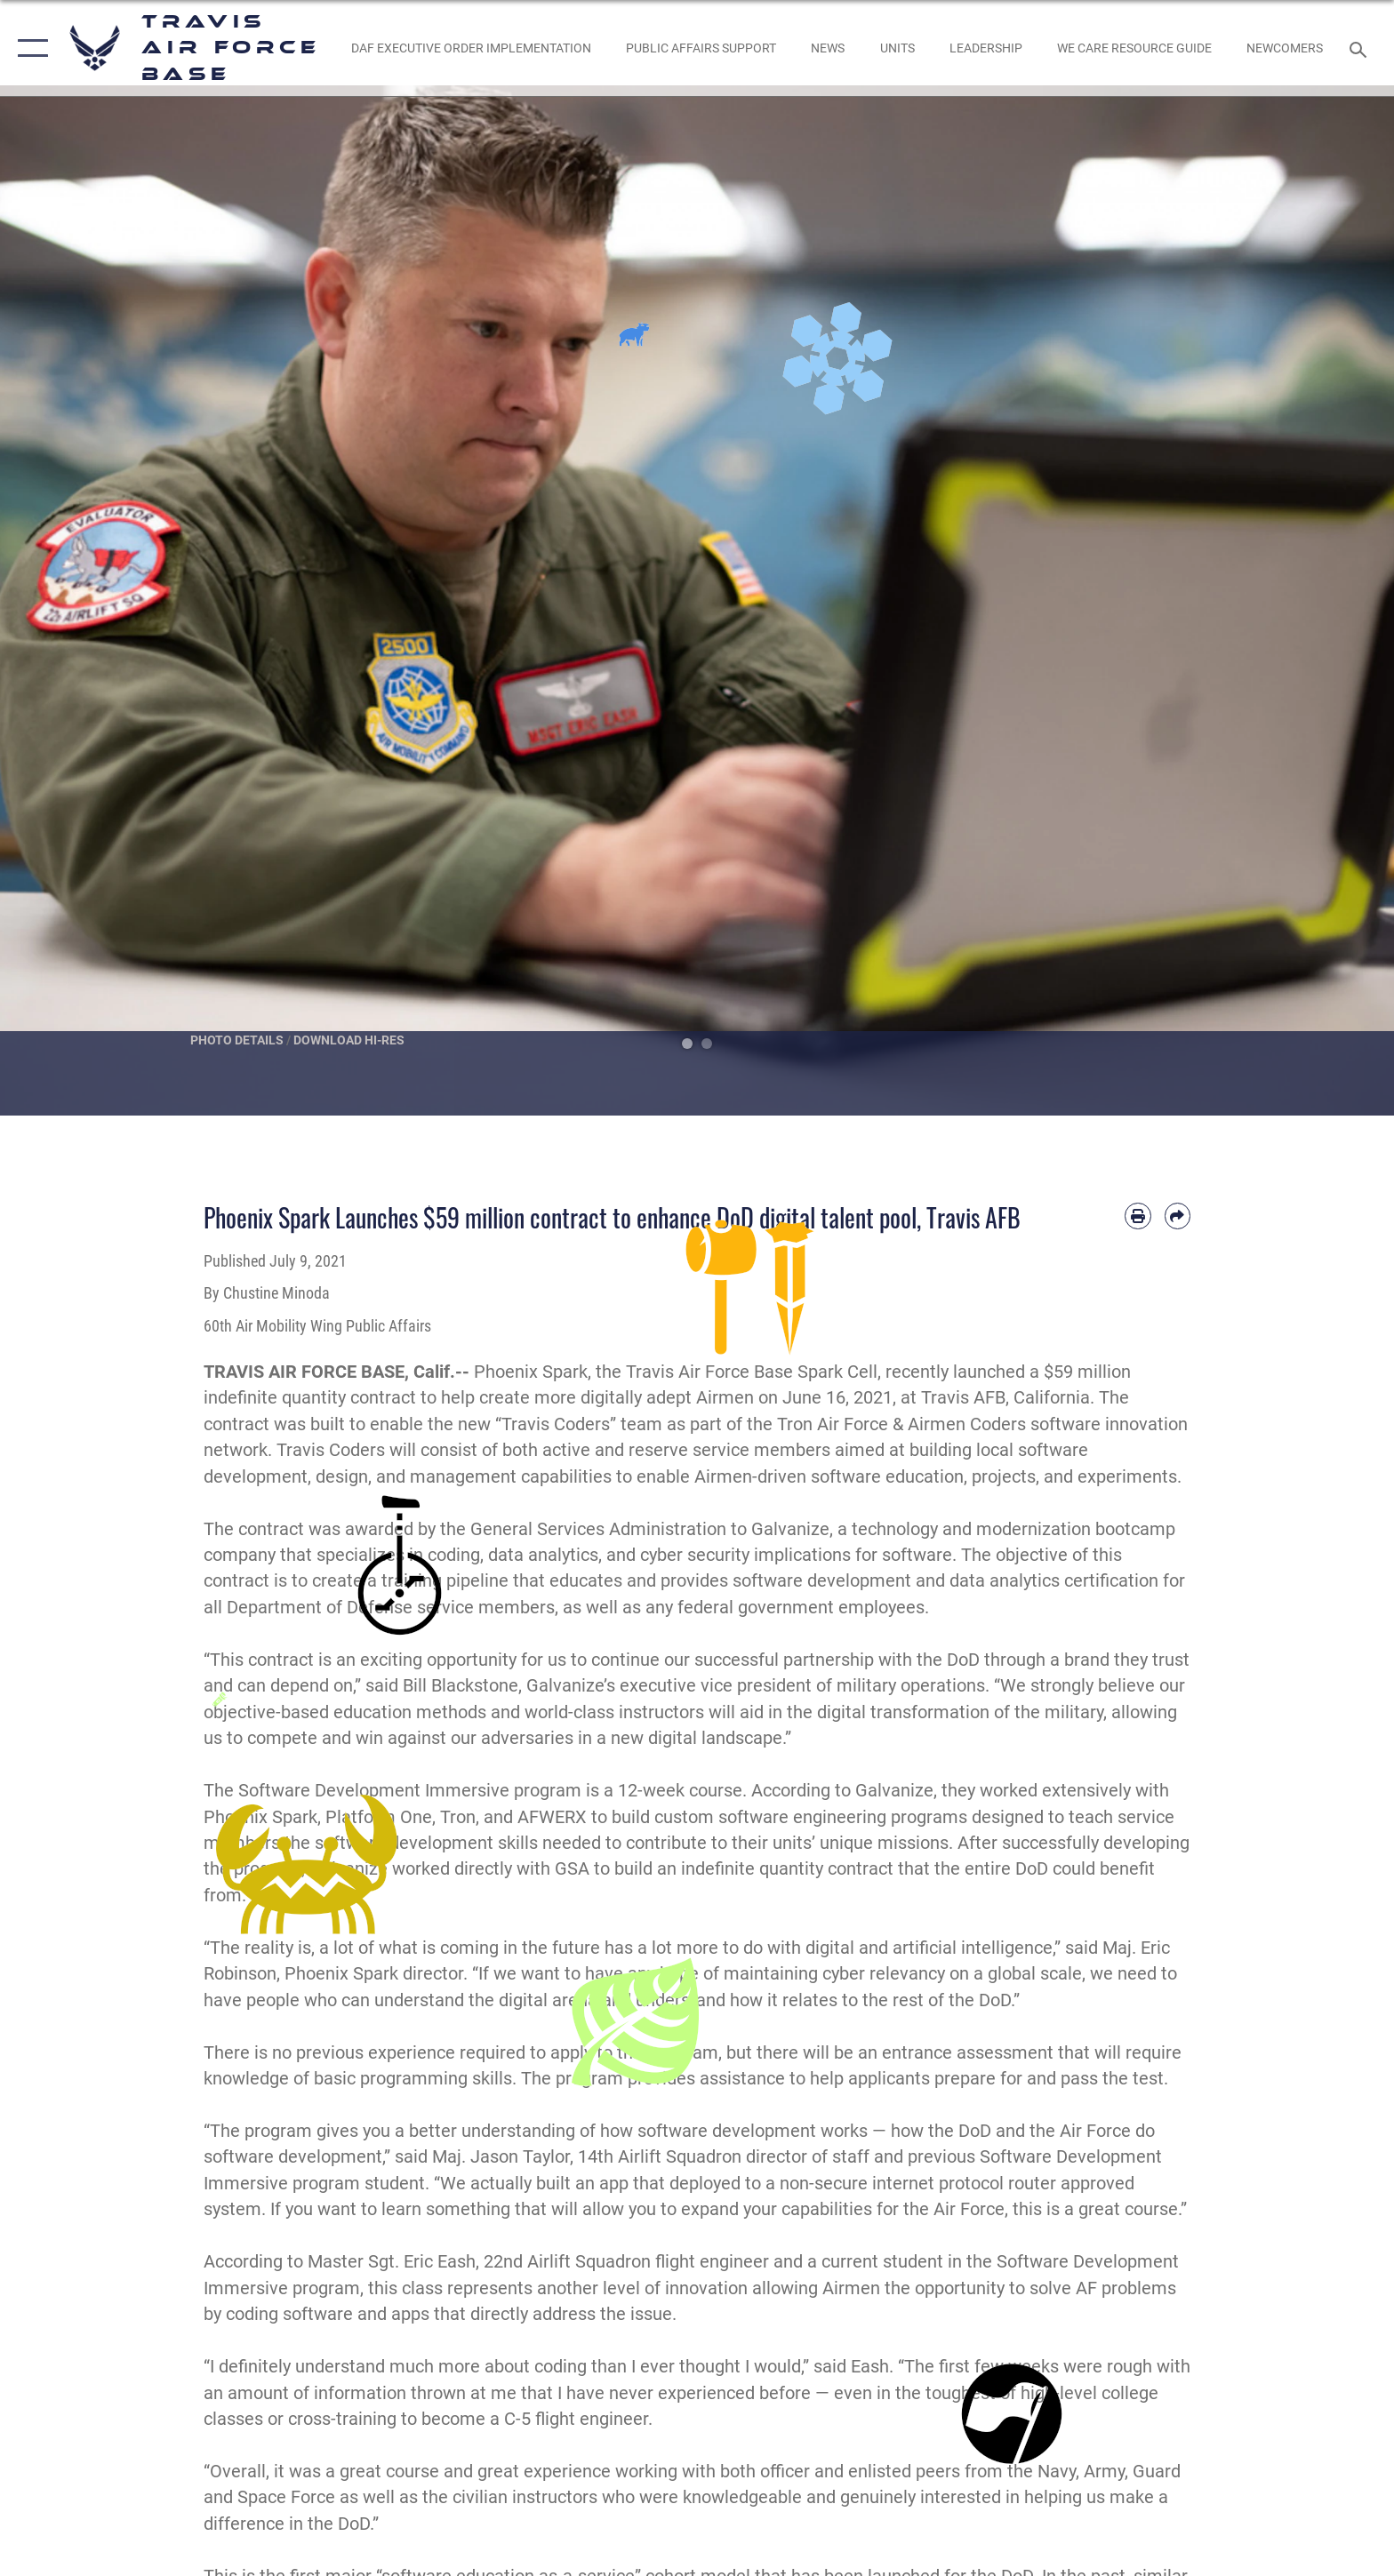 The height and width of the screenshot is (2576, 1394). I want to click on toggle flashlight on/off, so click(220, 1700).